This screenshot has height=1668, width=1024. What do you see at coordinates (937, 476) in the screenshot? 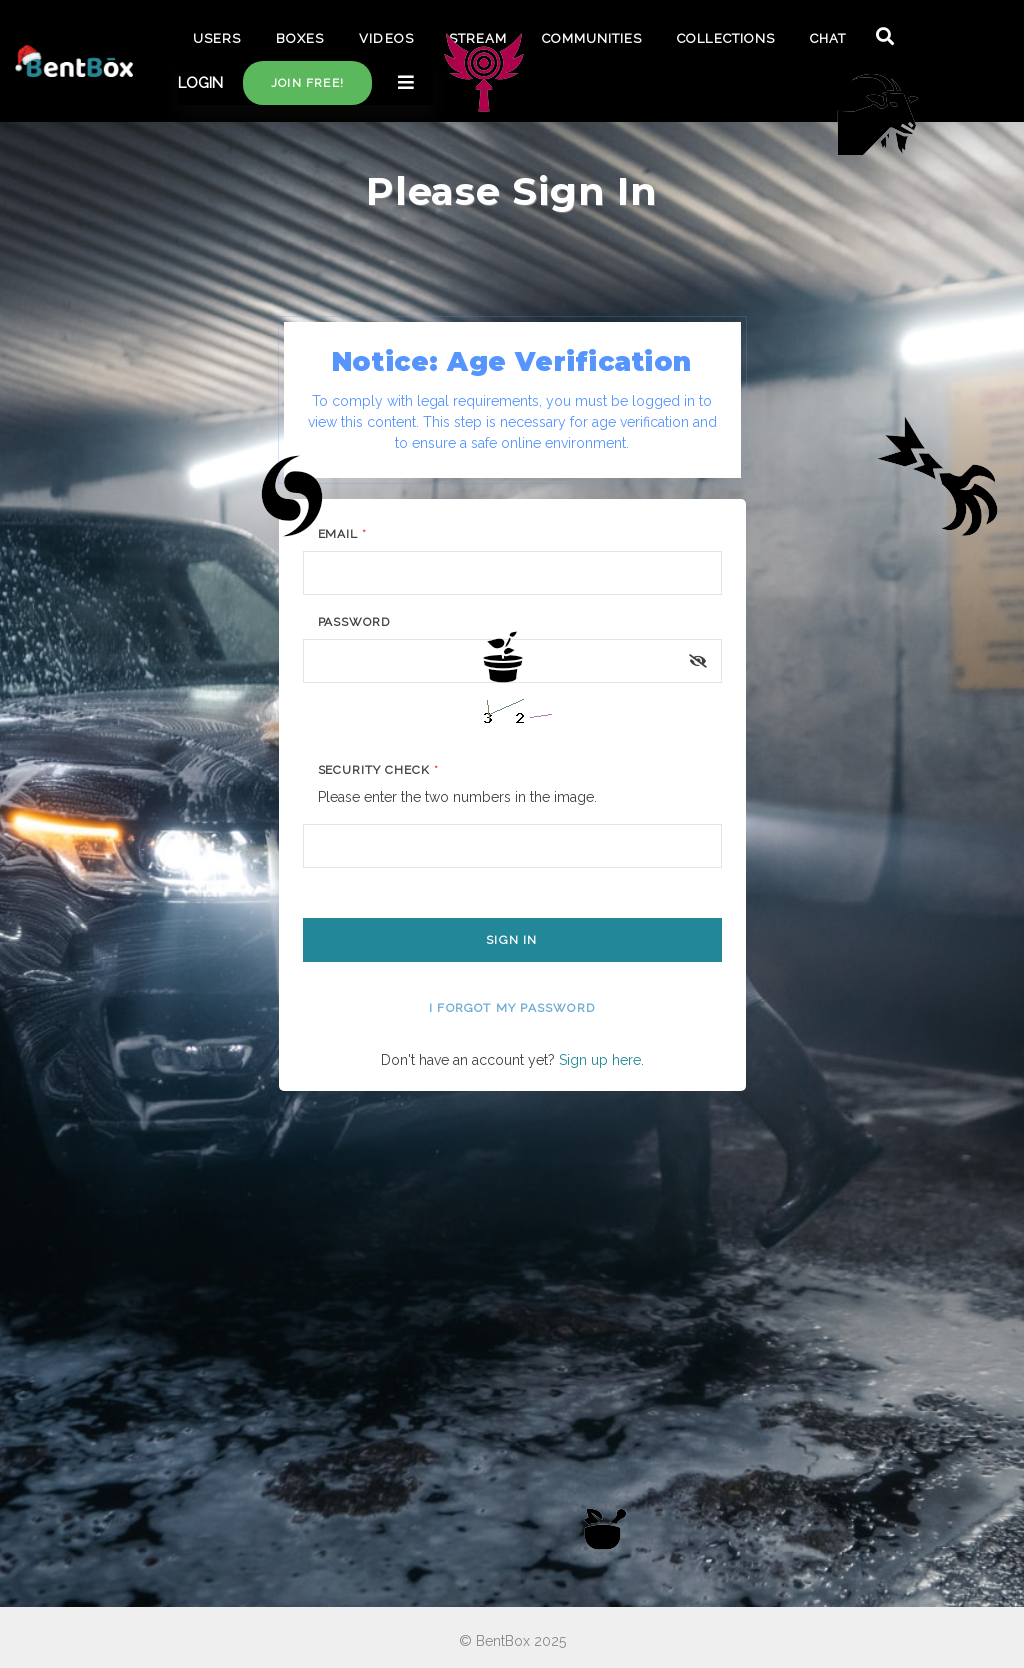
I see `bird foot or talon game element` at bounding box center [937, 476].